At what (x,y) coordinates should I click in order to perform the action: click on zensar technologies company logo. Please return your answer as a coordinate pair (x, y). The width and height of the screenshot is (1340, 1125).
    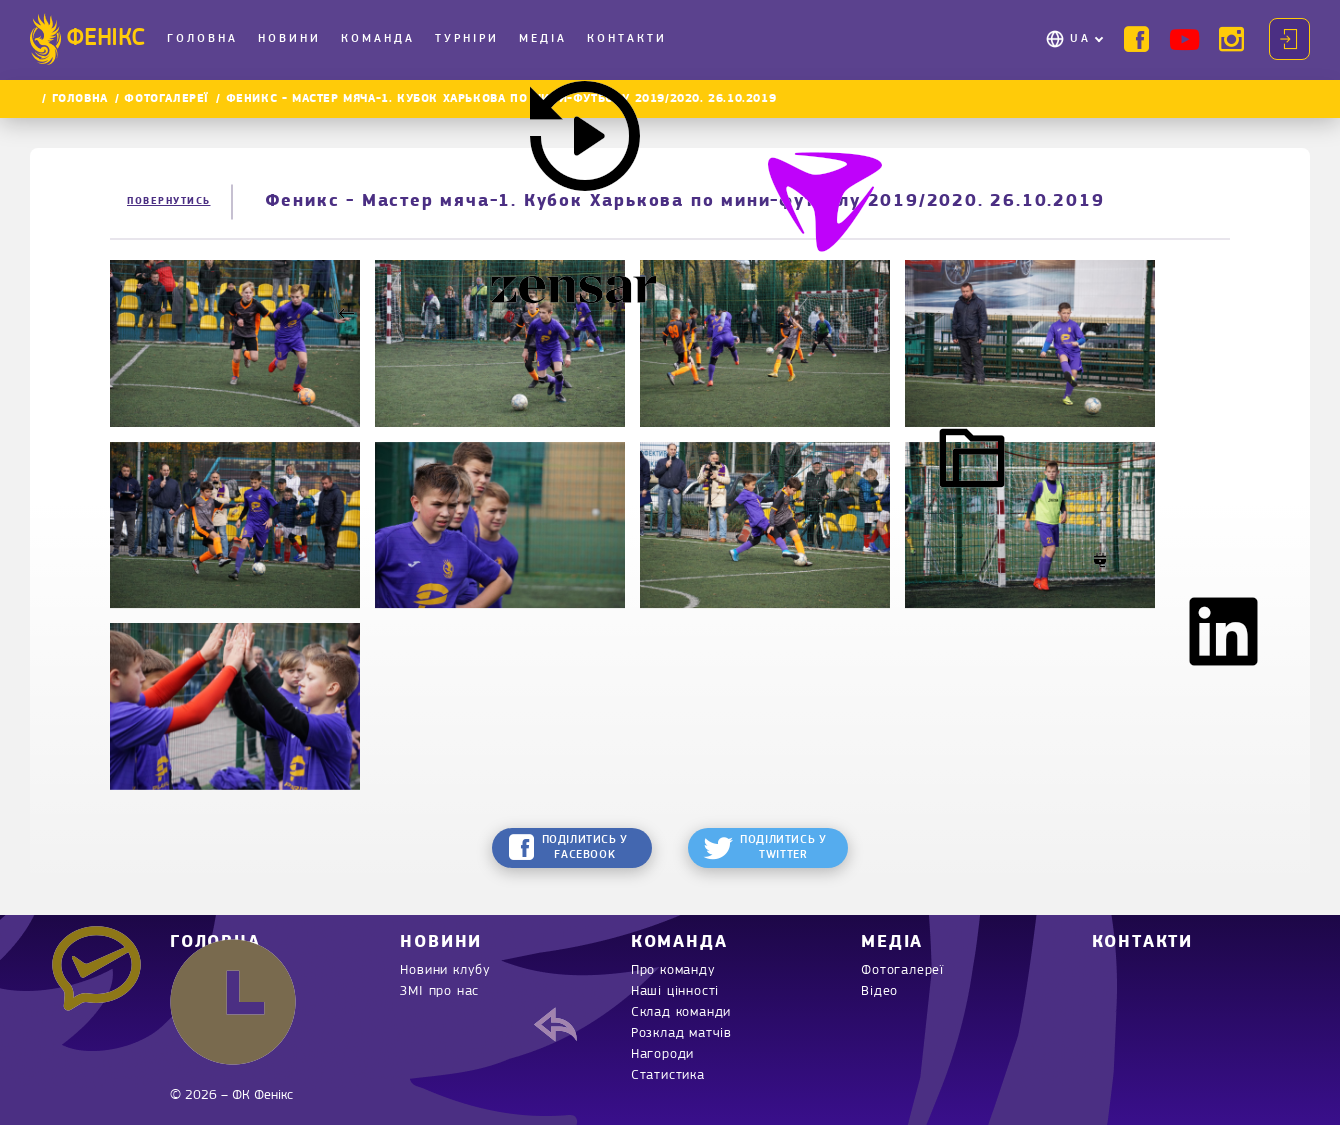
    Looking at the image, I should click on (573, 289).